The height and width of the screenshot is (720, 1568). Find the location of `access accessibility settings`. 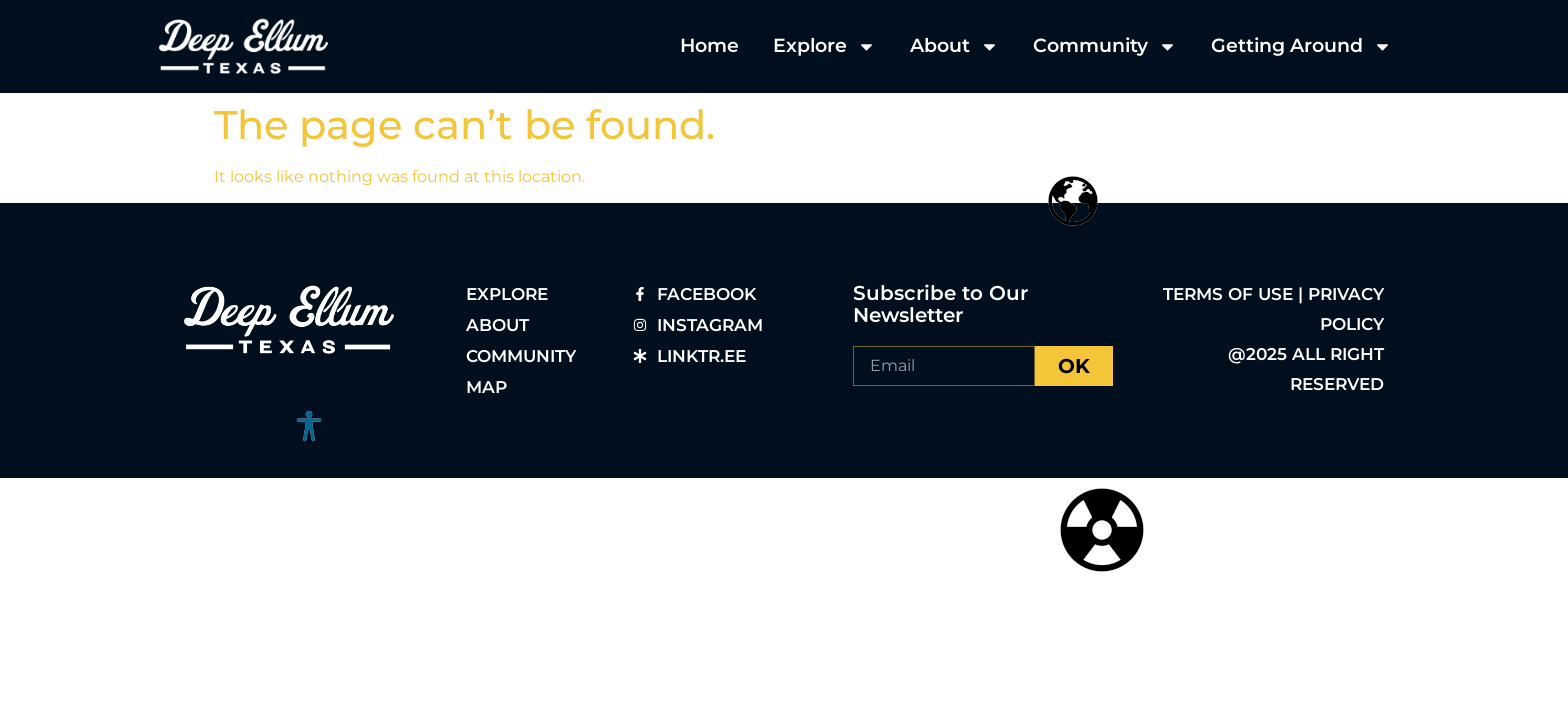

access accessibility settings is located at coordinates (309, 426).